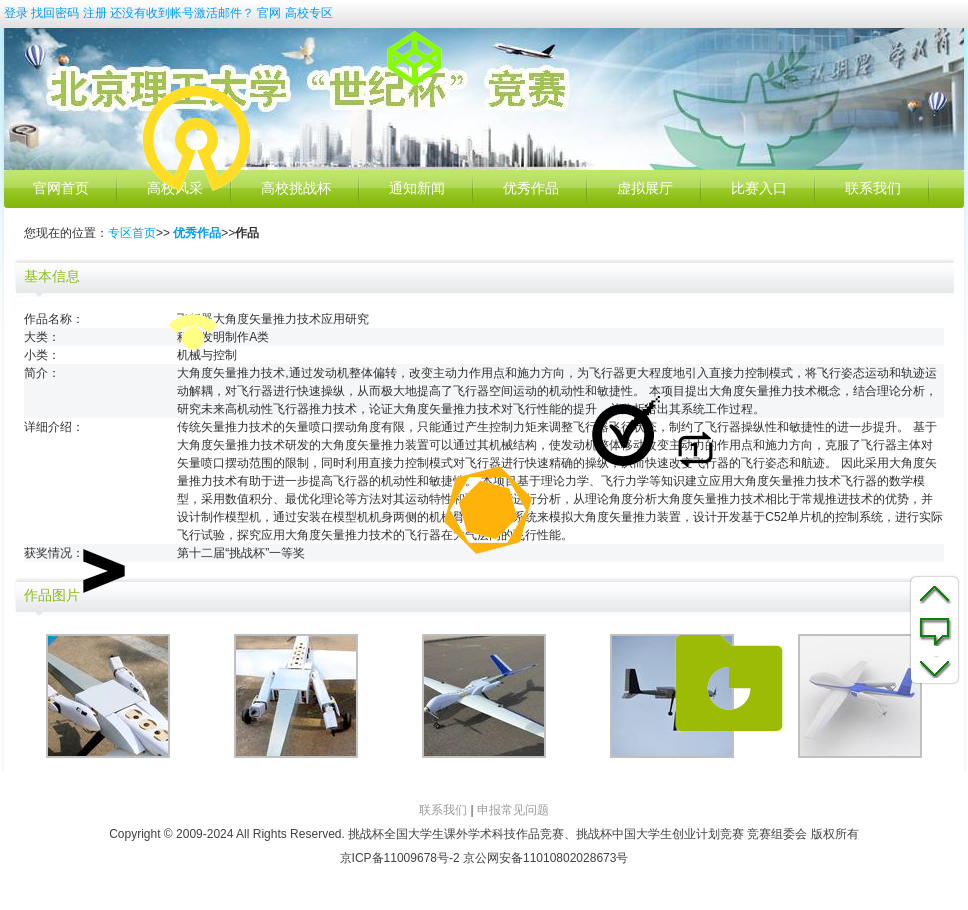 The image size is (968, 910). What do you see at coordinates (695, 449) in the screenshot?
I see `repeat the current track` at bounding box center [695, 449].